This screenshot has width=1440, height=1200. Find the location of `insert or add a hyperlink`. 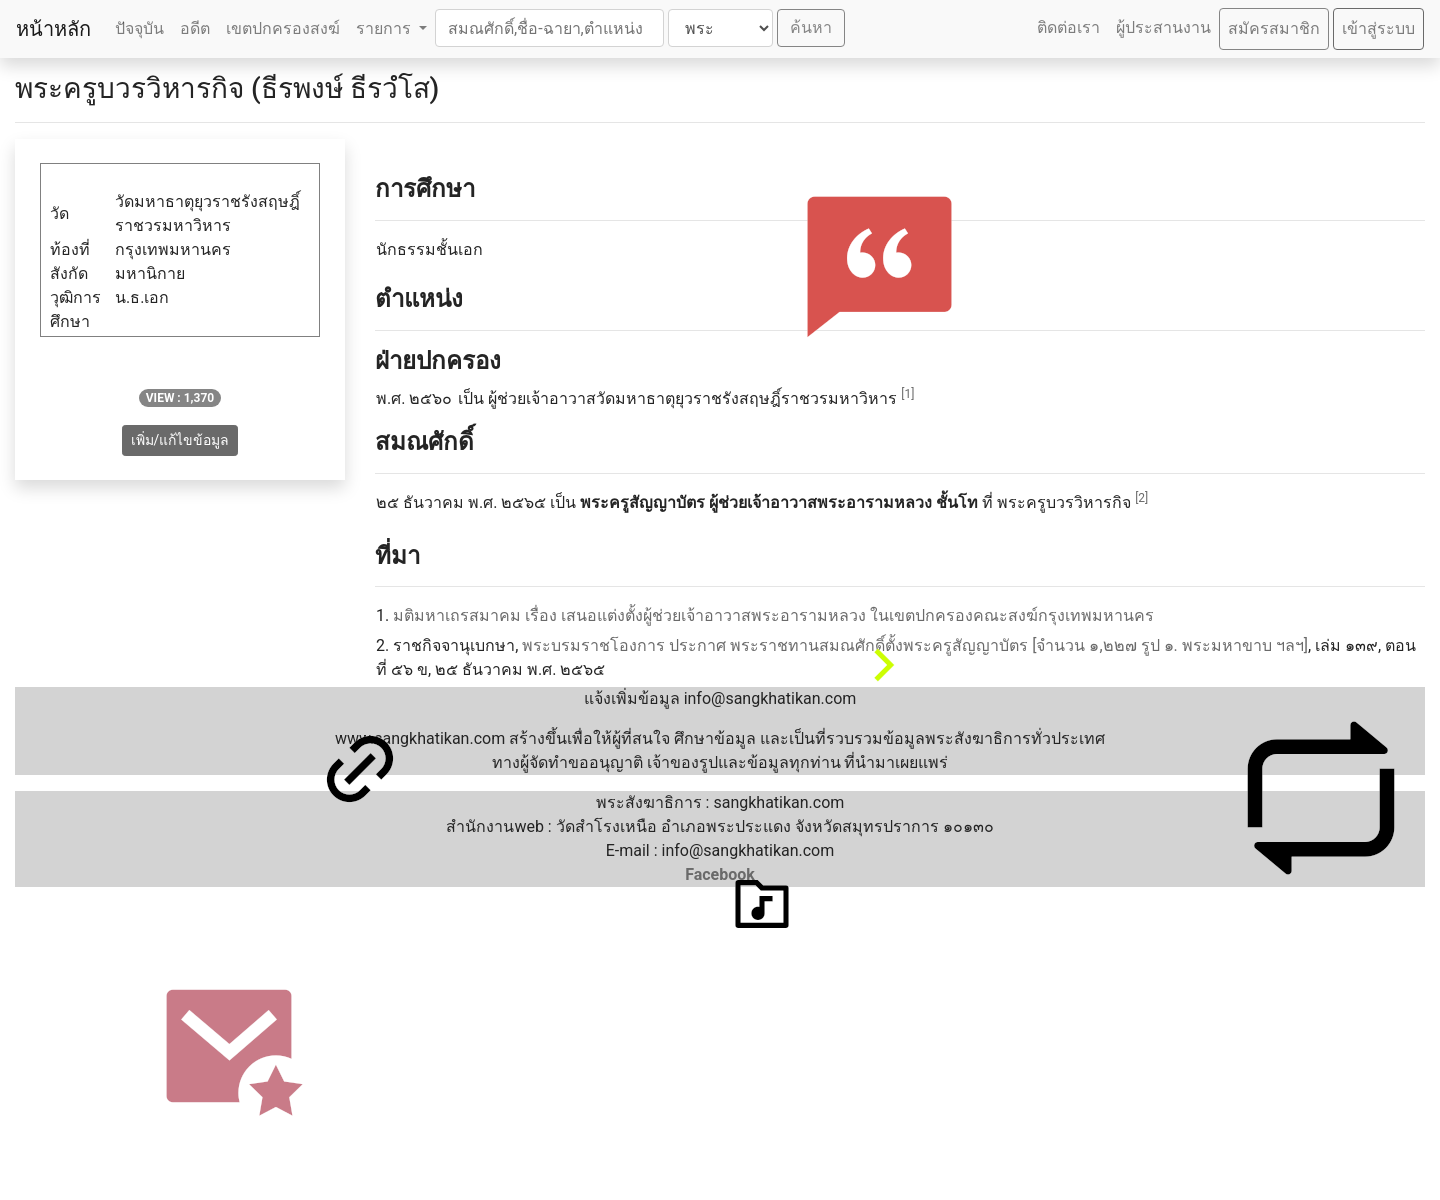

insert or add a hyperlink is located at coordinates (360, 769).